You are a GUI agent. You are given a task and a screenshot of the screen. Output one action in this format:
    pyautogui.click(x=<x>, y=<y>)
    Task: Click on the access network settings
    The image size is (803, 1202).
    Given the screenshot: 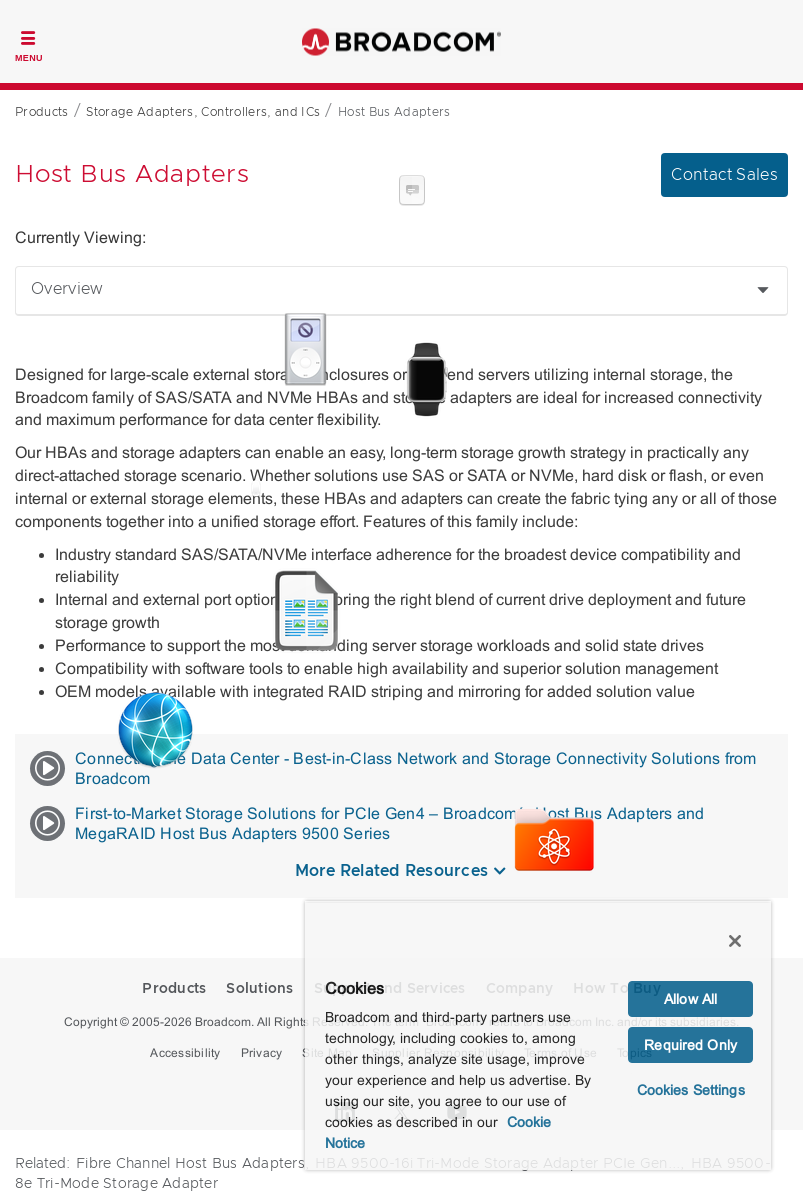 What is the action you would take?
    pyautogui.click(x=155, y=729)
    